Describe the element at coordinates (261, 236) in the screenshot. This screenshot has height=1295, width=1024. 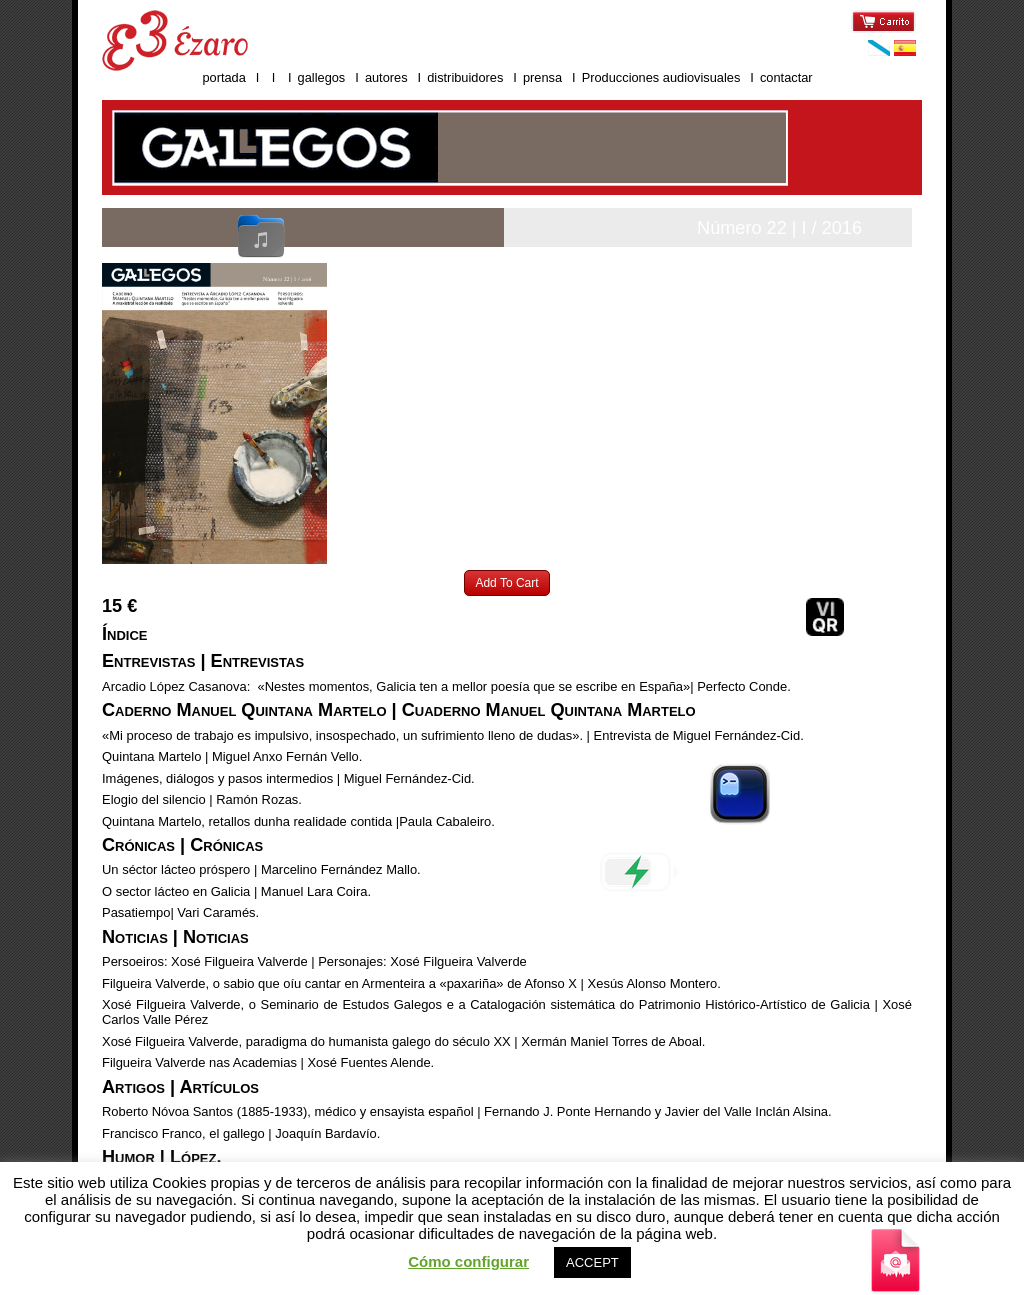
I see `open your music folder` at that location.